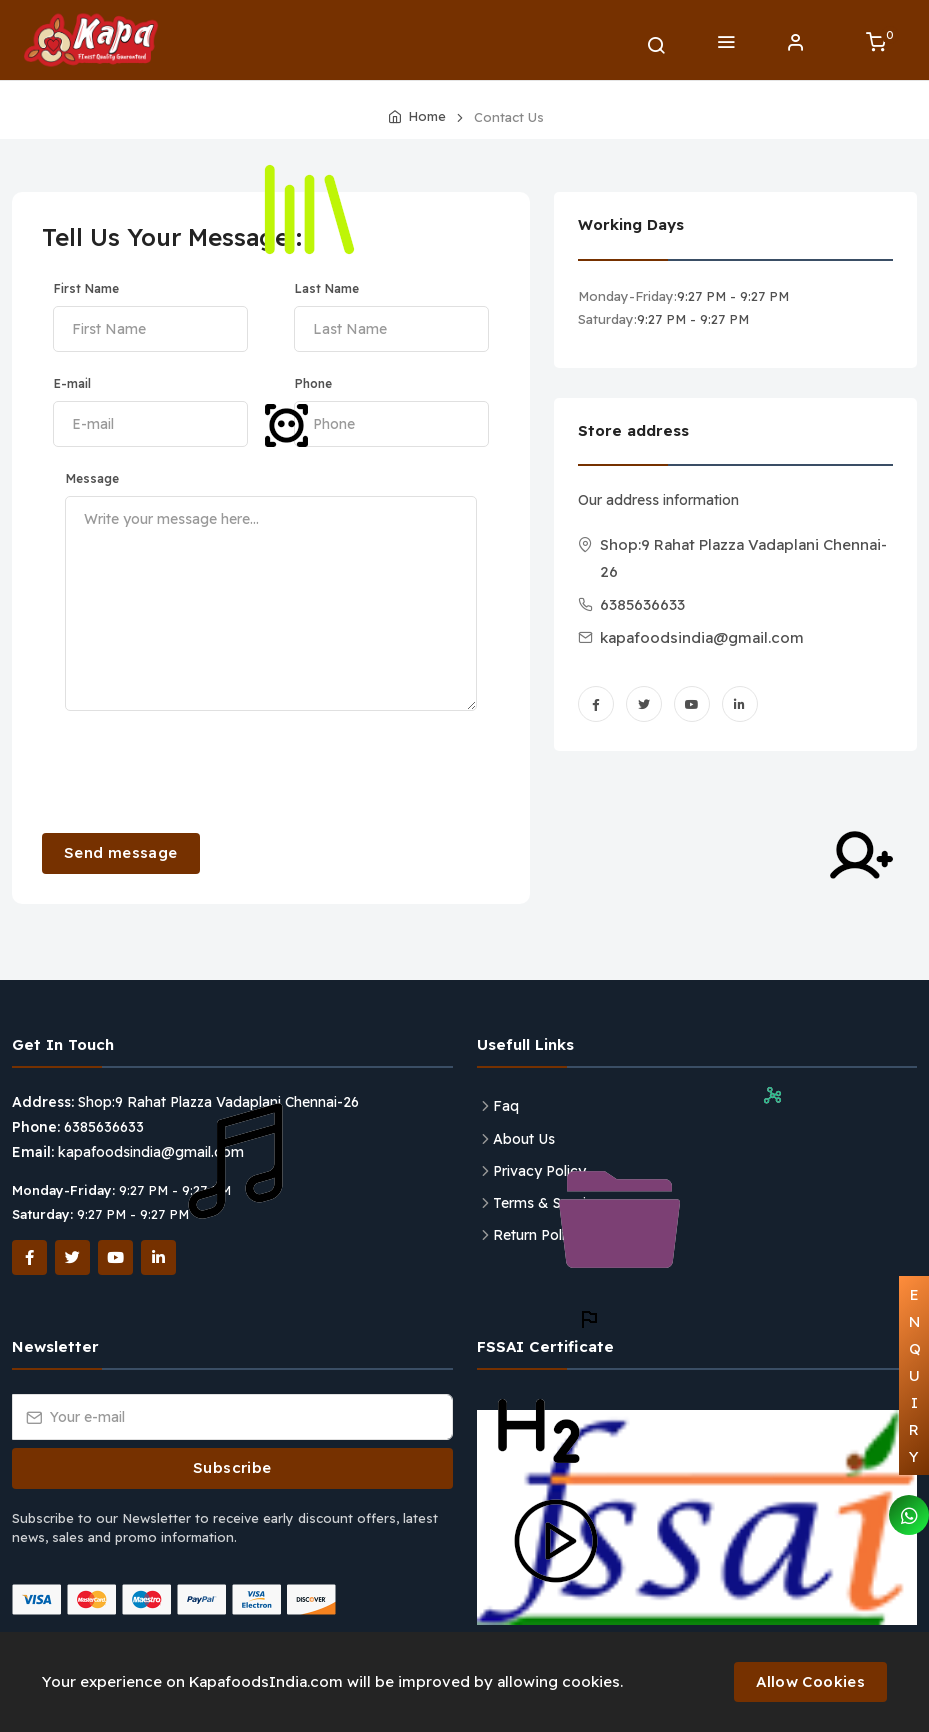  Describe the element at coordinates (589, 1319) in the screenshot. I see `flag or report content` at that location.